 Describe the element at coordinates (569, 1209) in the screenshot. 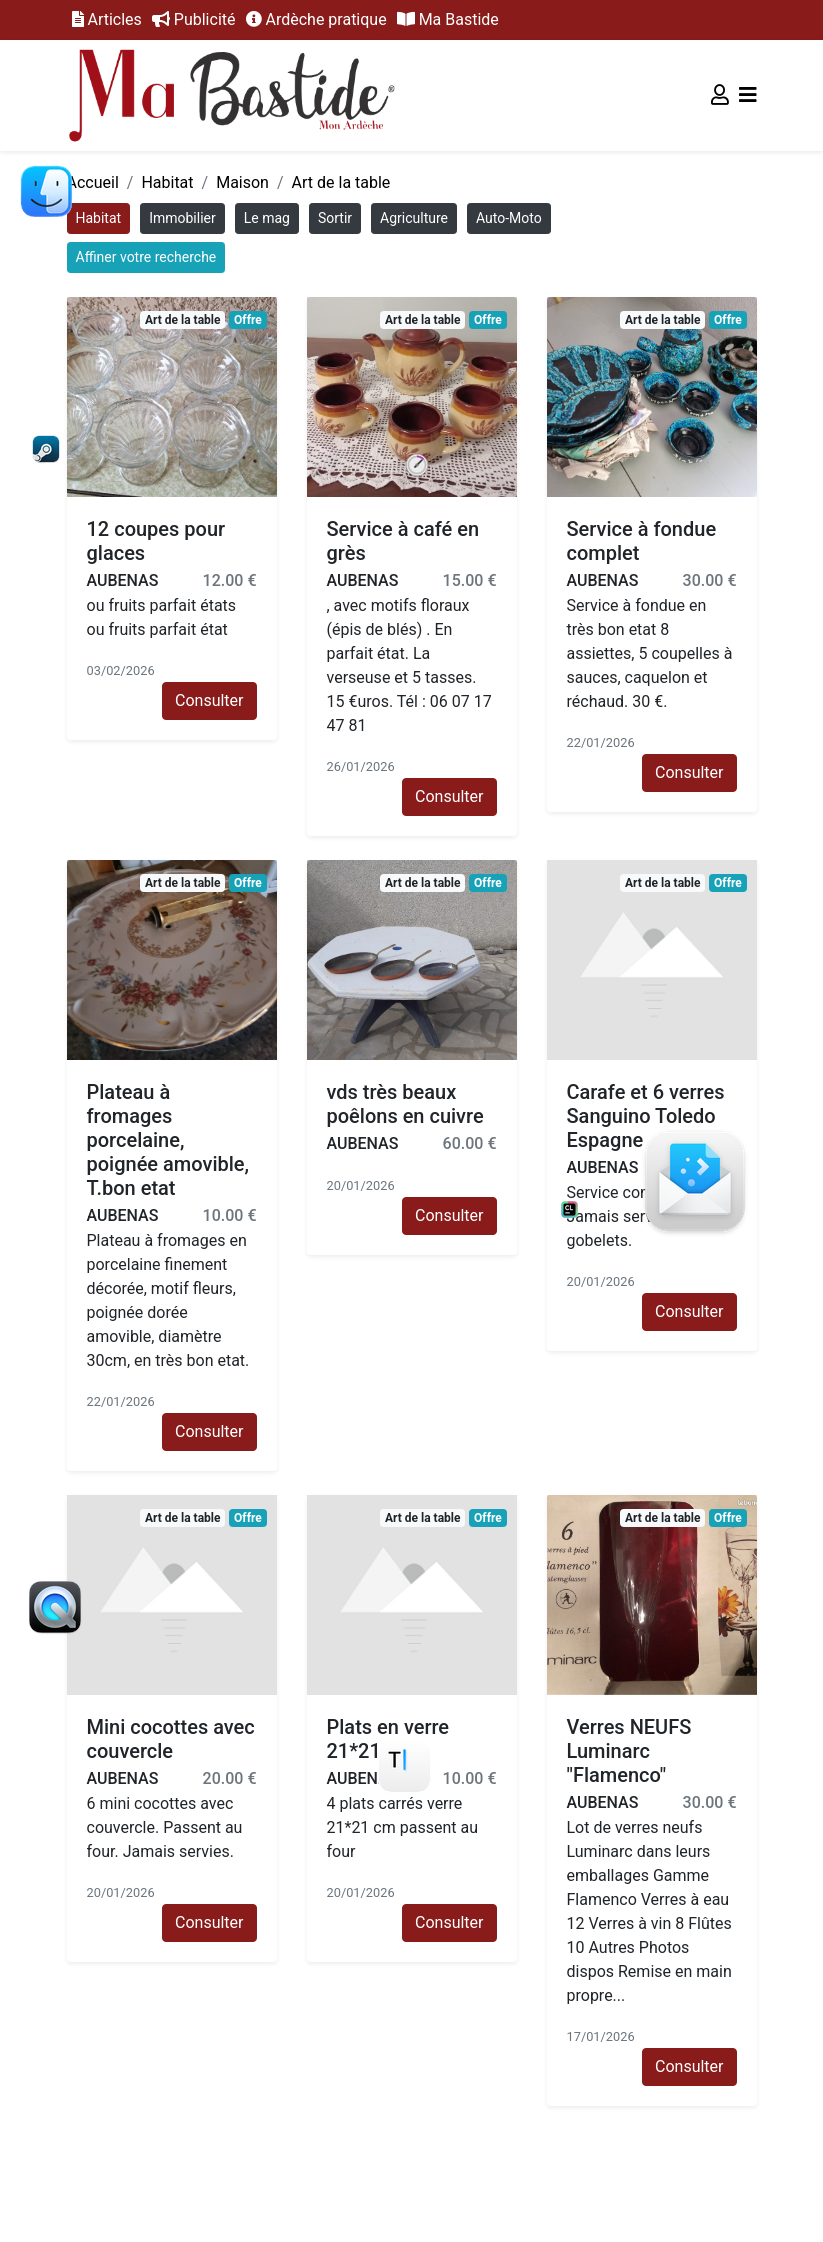

I see `open CLion IDE application` at that location.